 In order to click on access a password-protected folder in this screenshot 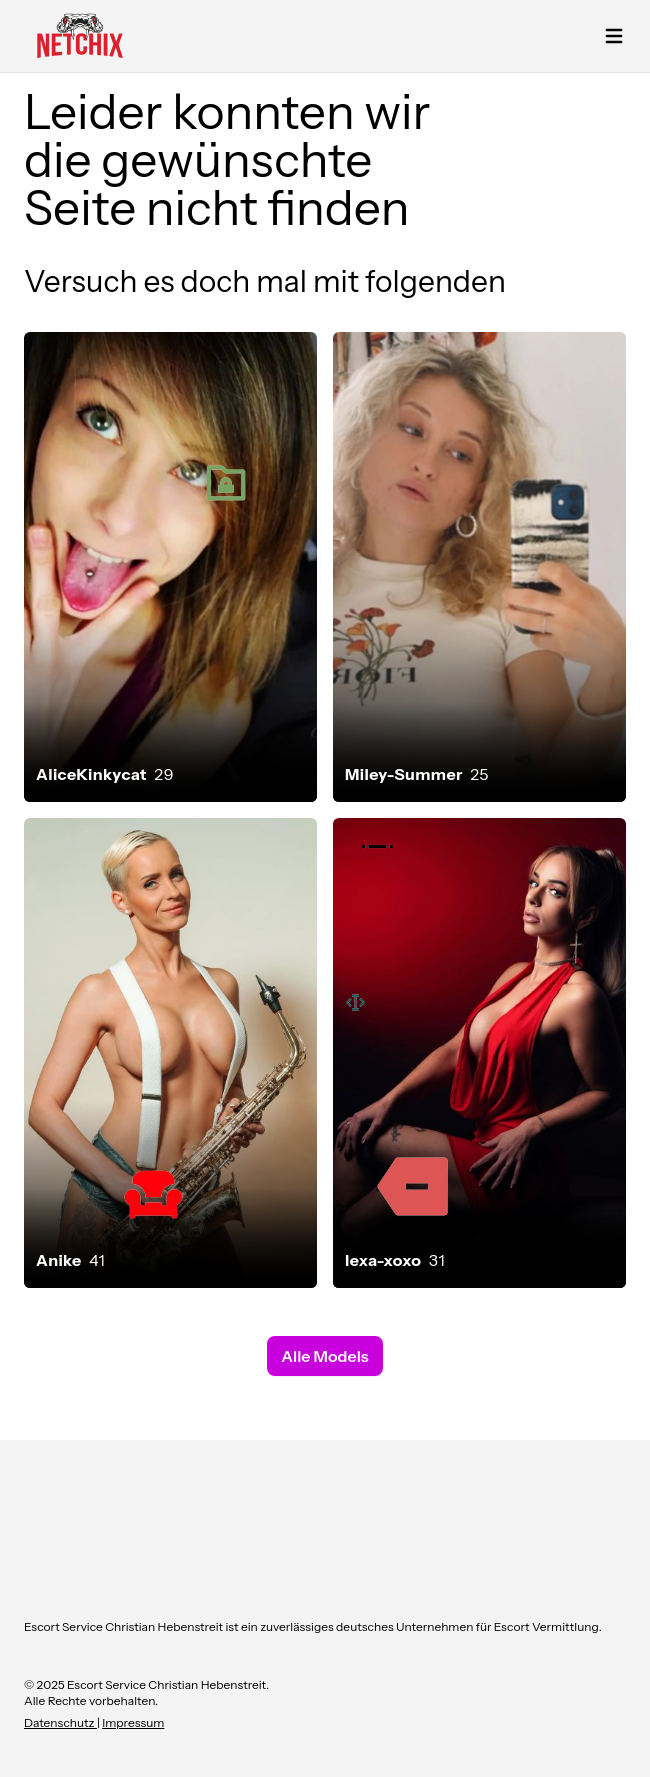, I will do `click(226, 483)`.